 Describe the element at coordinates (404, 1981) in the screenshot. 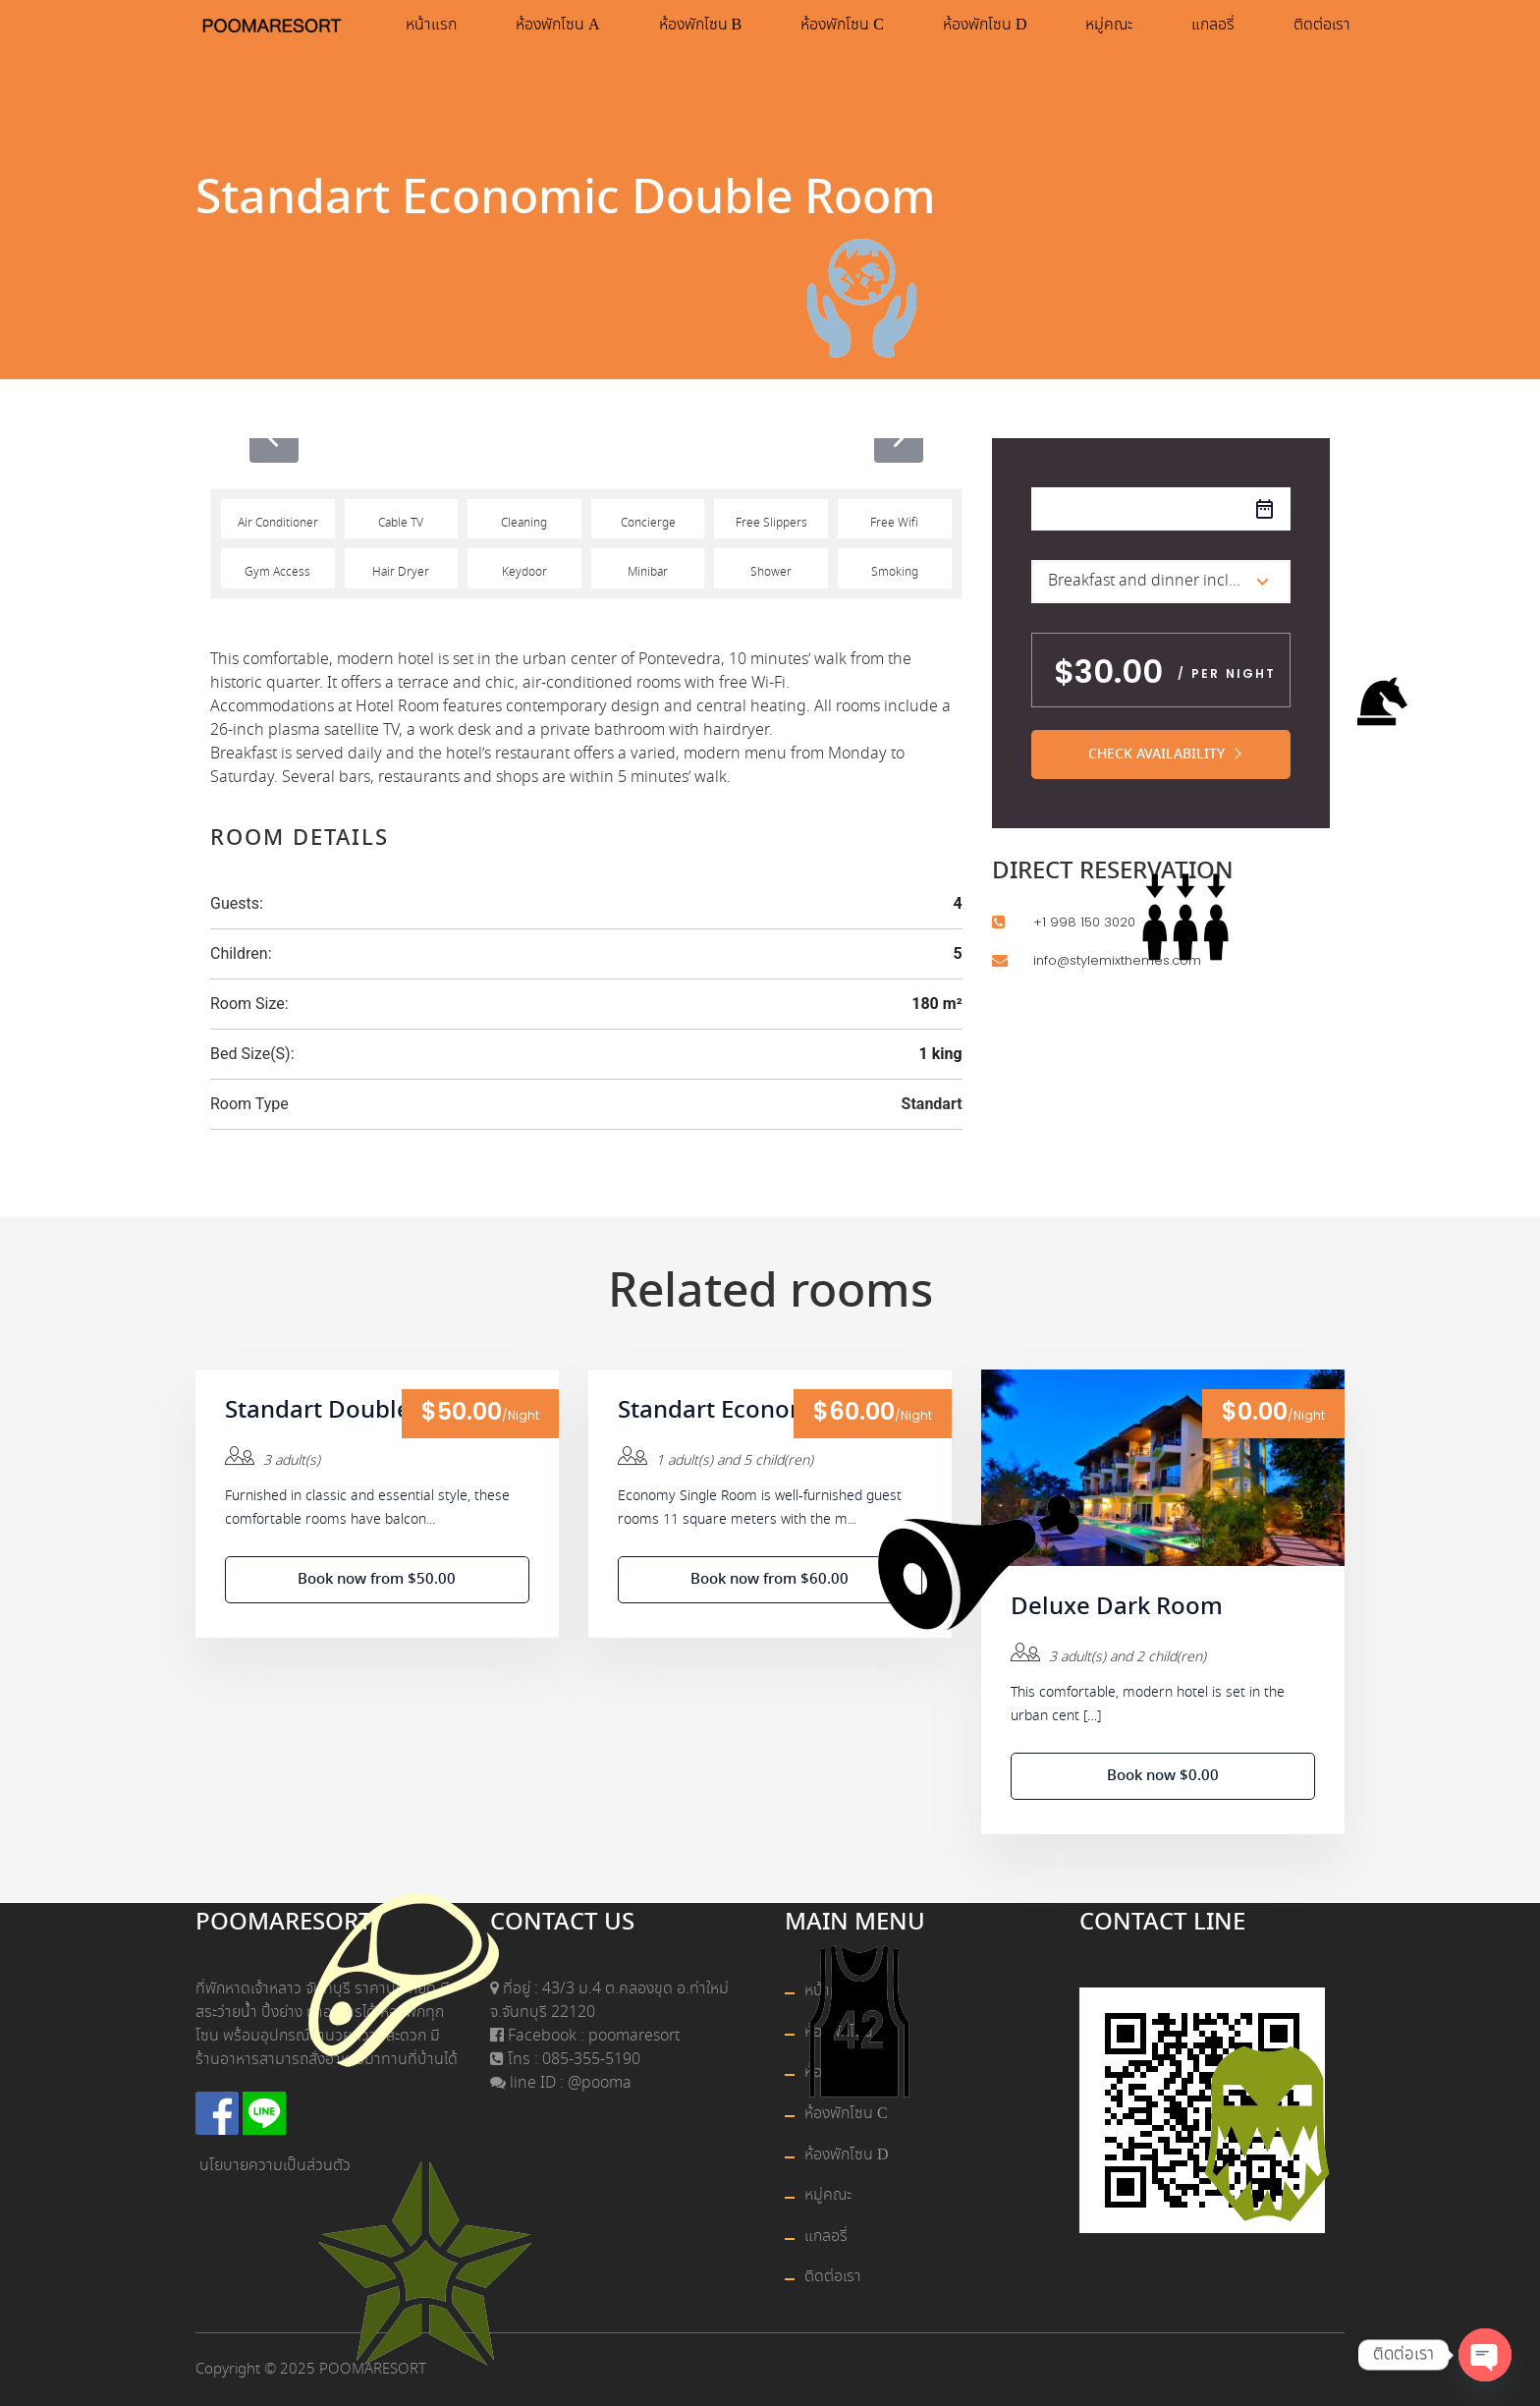

I see `browse meat or protein food options` at that location.